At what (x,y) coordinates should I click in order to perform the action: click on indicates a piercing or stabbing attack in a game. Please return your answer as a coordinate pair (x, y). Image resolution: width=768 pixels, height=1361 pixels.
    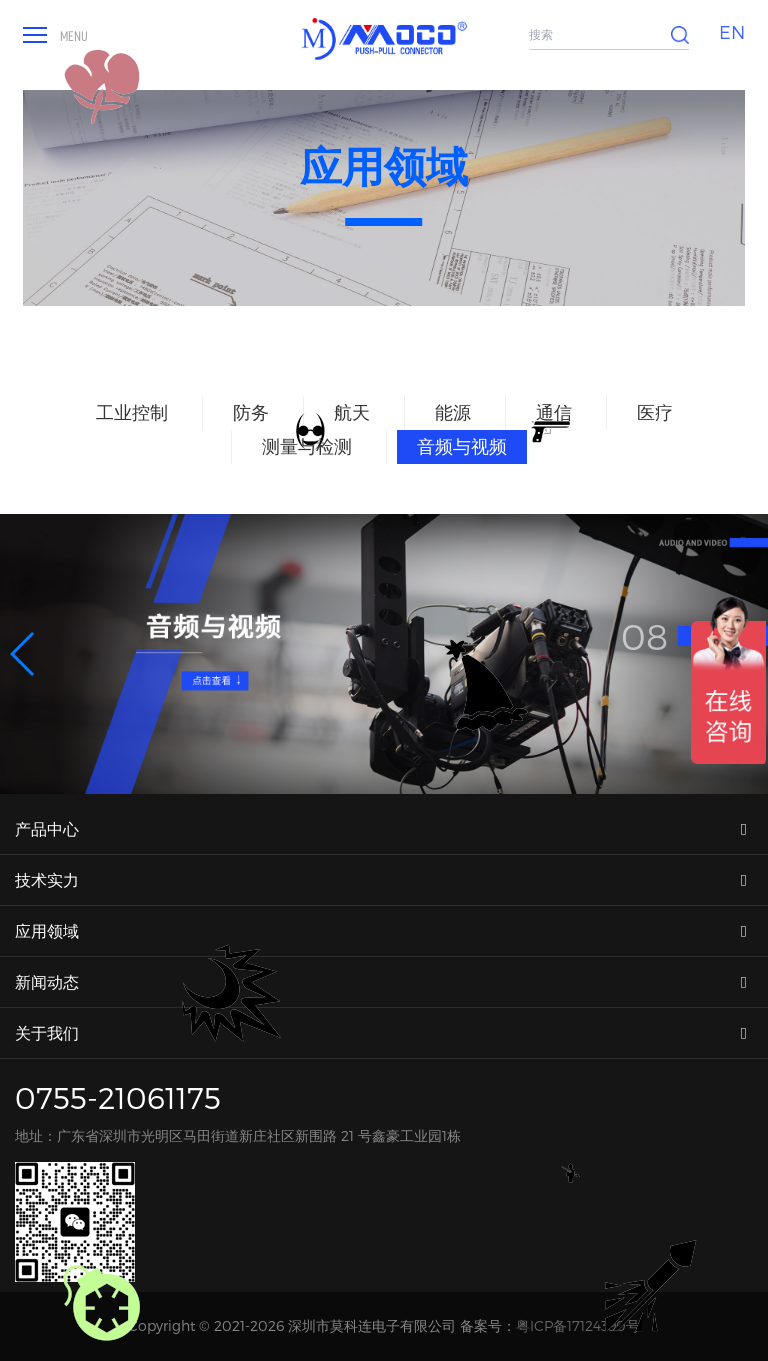
    Looking at the image, I should click on (571, 1173).